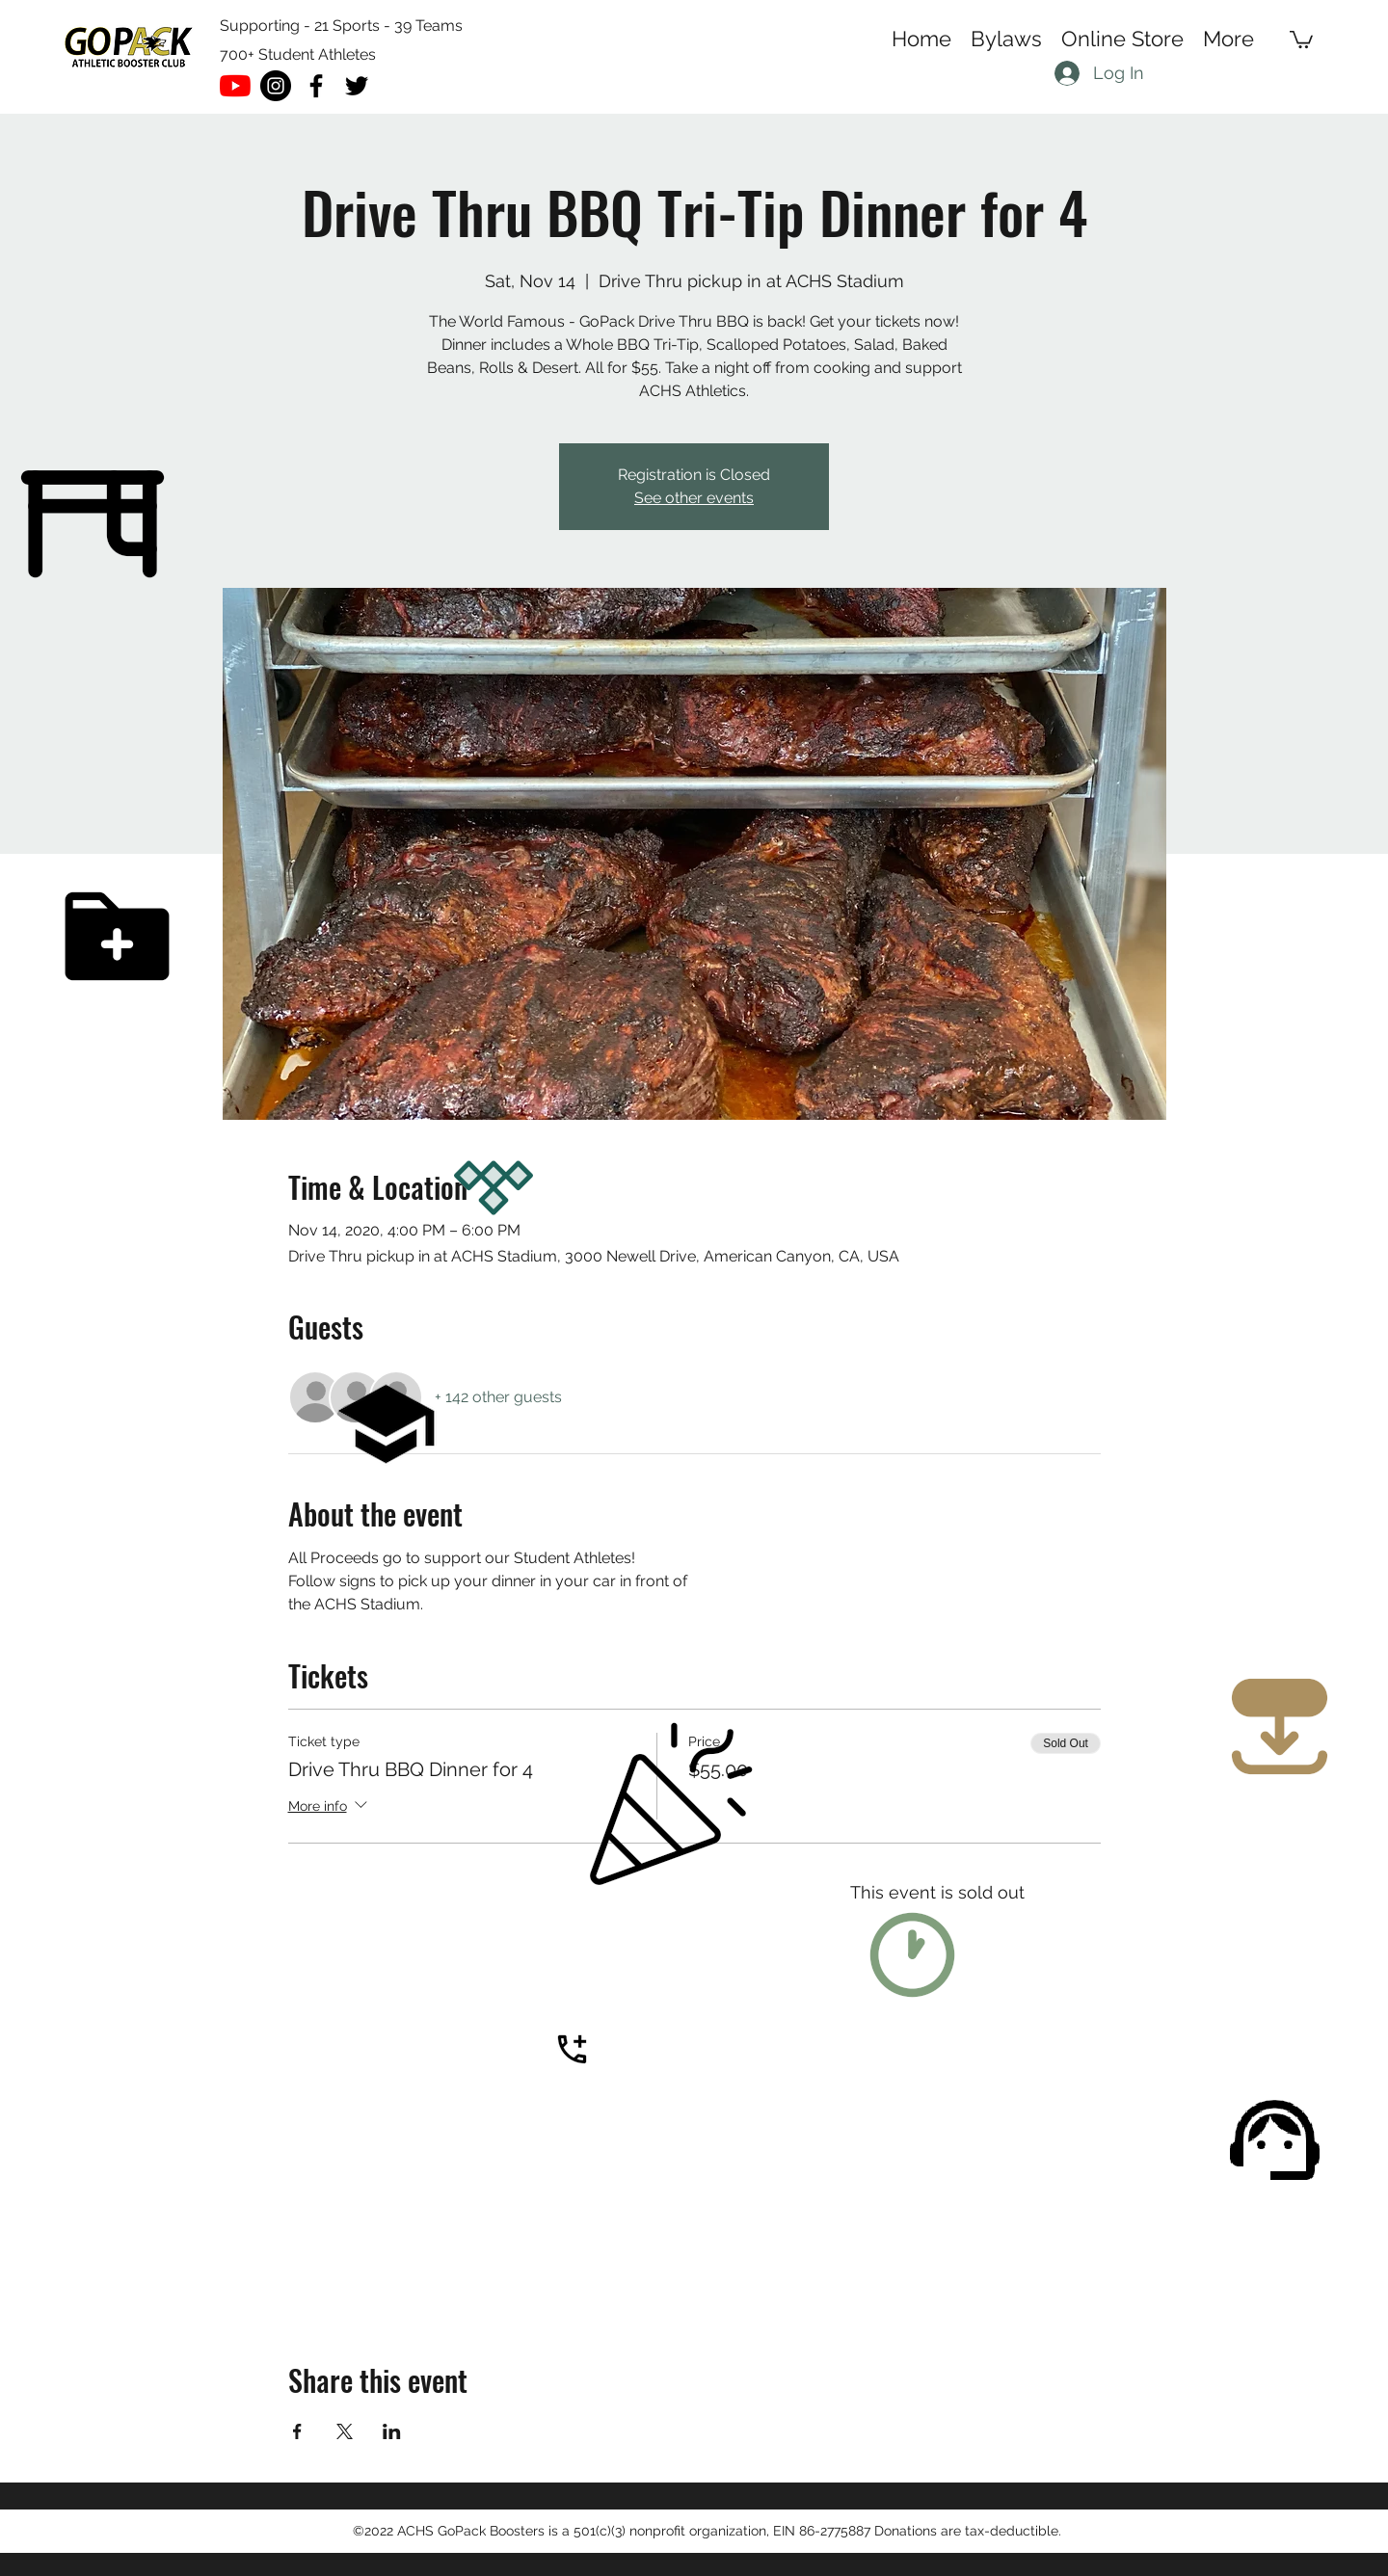 This screenshot has height=2576, width=1388. What do you see at coordinates (386, 1423) in the screenshot?
I see `access education or school-related content` at bounding box center [386, 1423].